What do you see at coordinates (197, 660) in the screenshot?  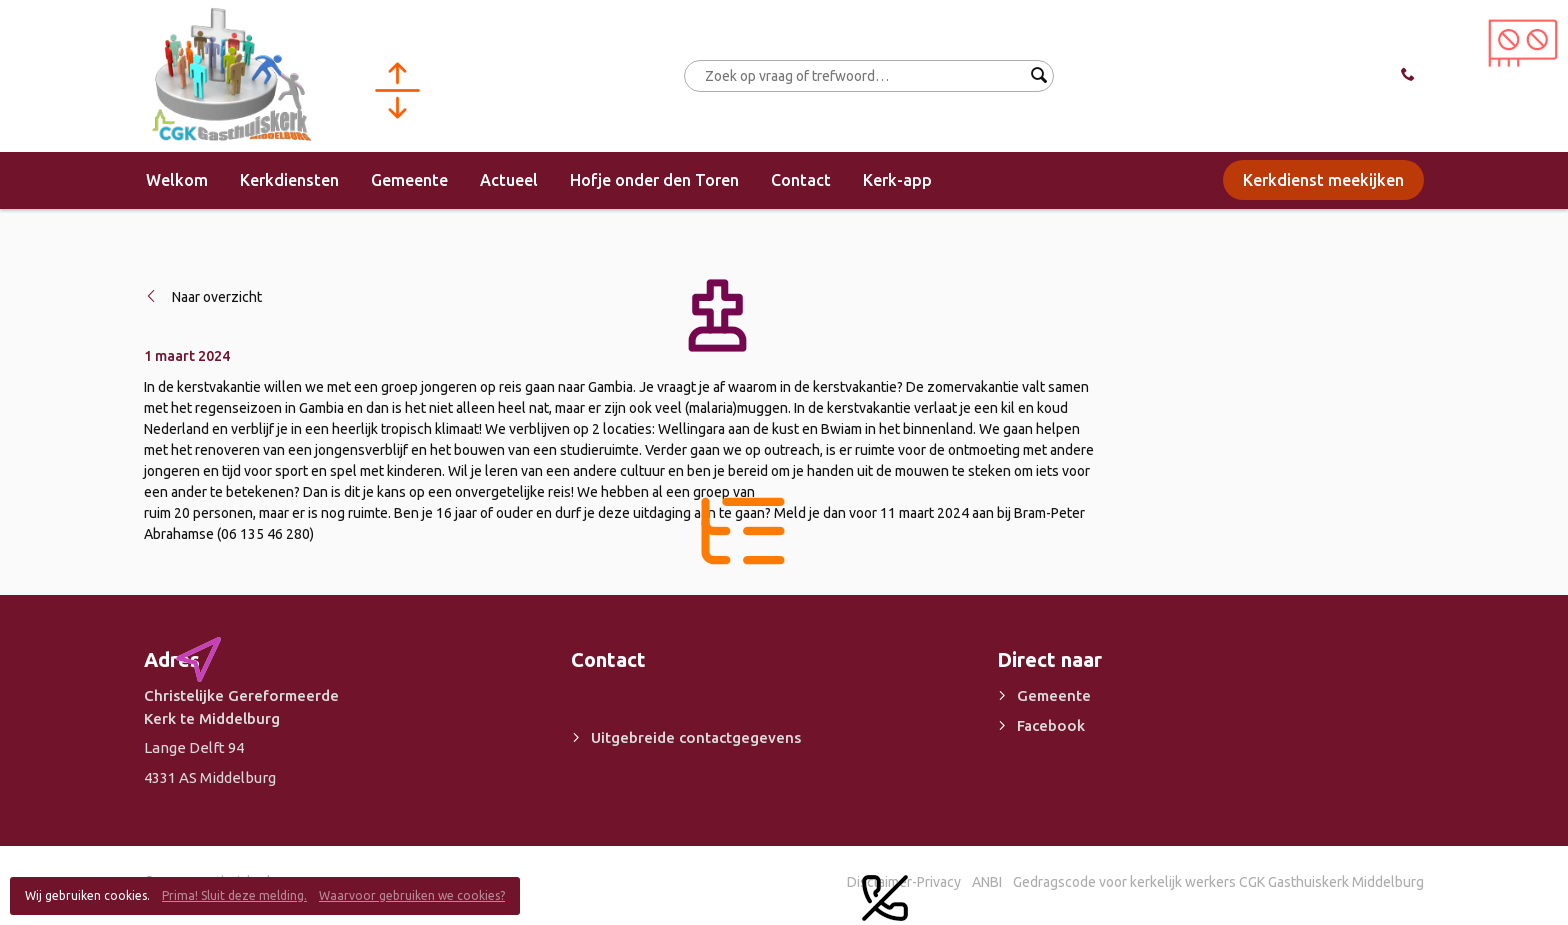 I see `navigate to current location` at bounding box center [197, 660].